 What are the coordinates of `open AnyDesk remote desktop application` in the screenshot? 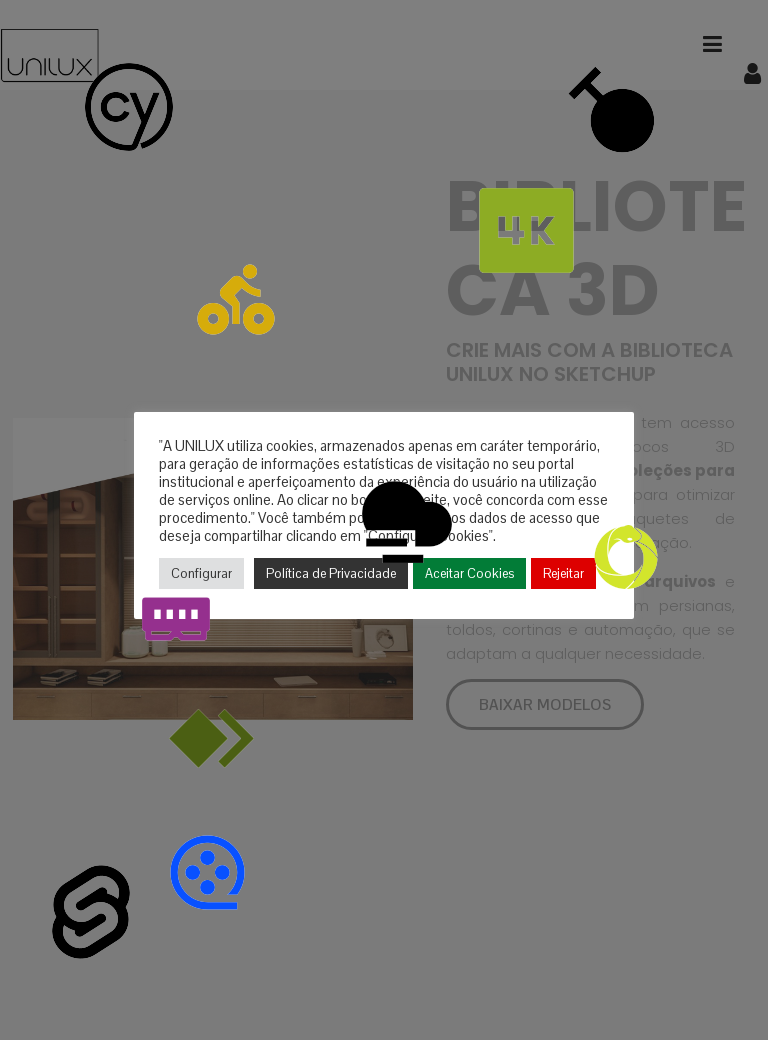 It's located at (211, 738).